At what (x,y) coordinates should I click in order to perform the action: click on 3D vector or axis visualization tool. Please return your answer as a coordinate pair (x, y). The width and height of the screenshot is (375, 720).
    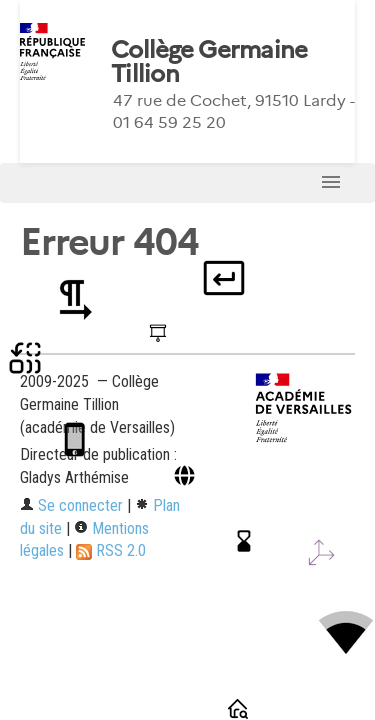
    Looking at the image, I should click on (320, 554).